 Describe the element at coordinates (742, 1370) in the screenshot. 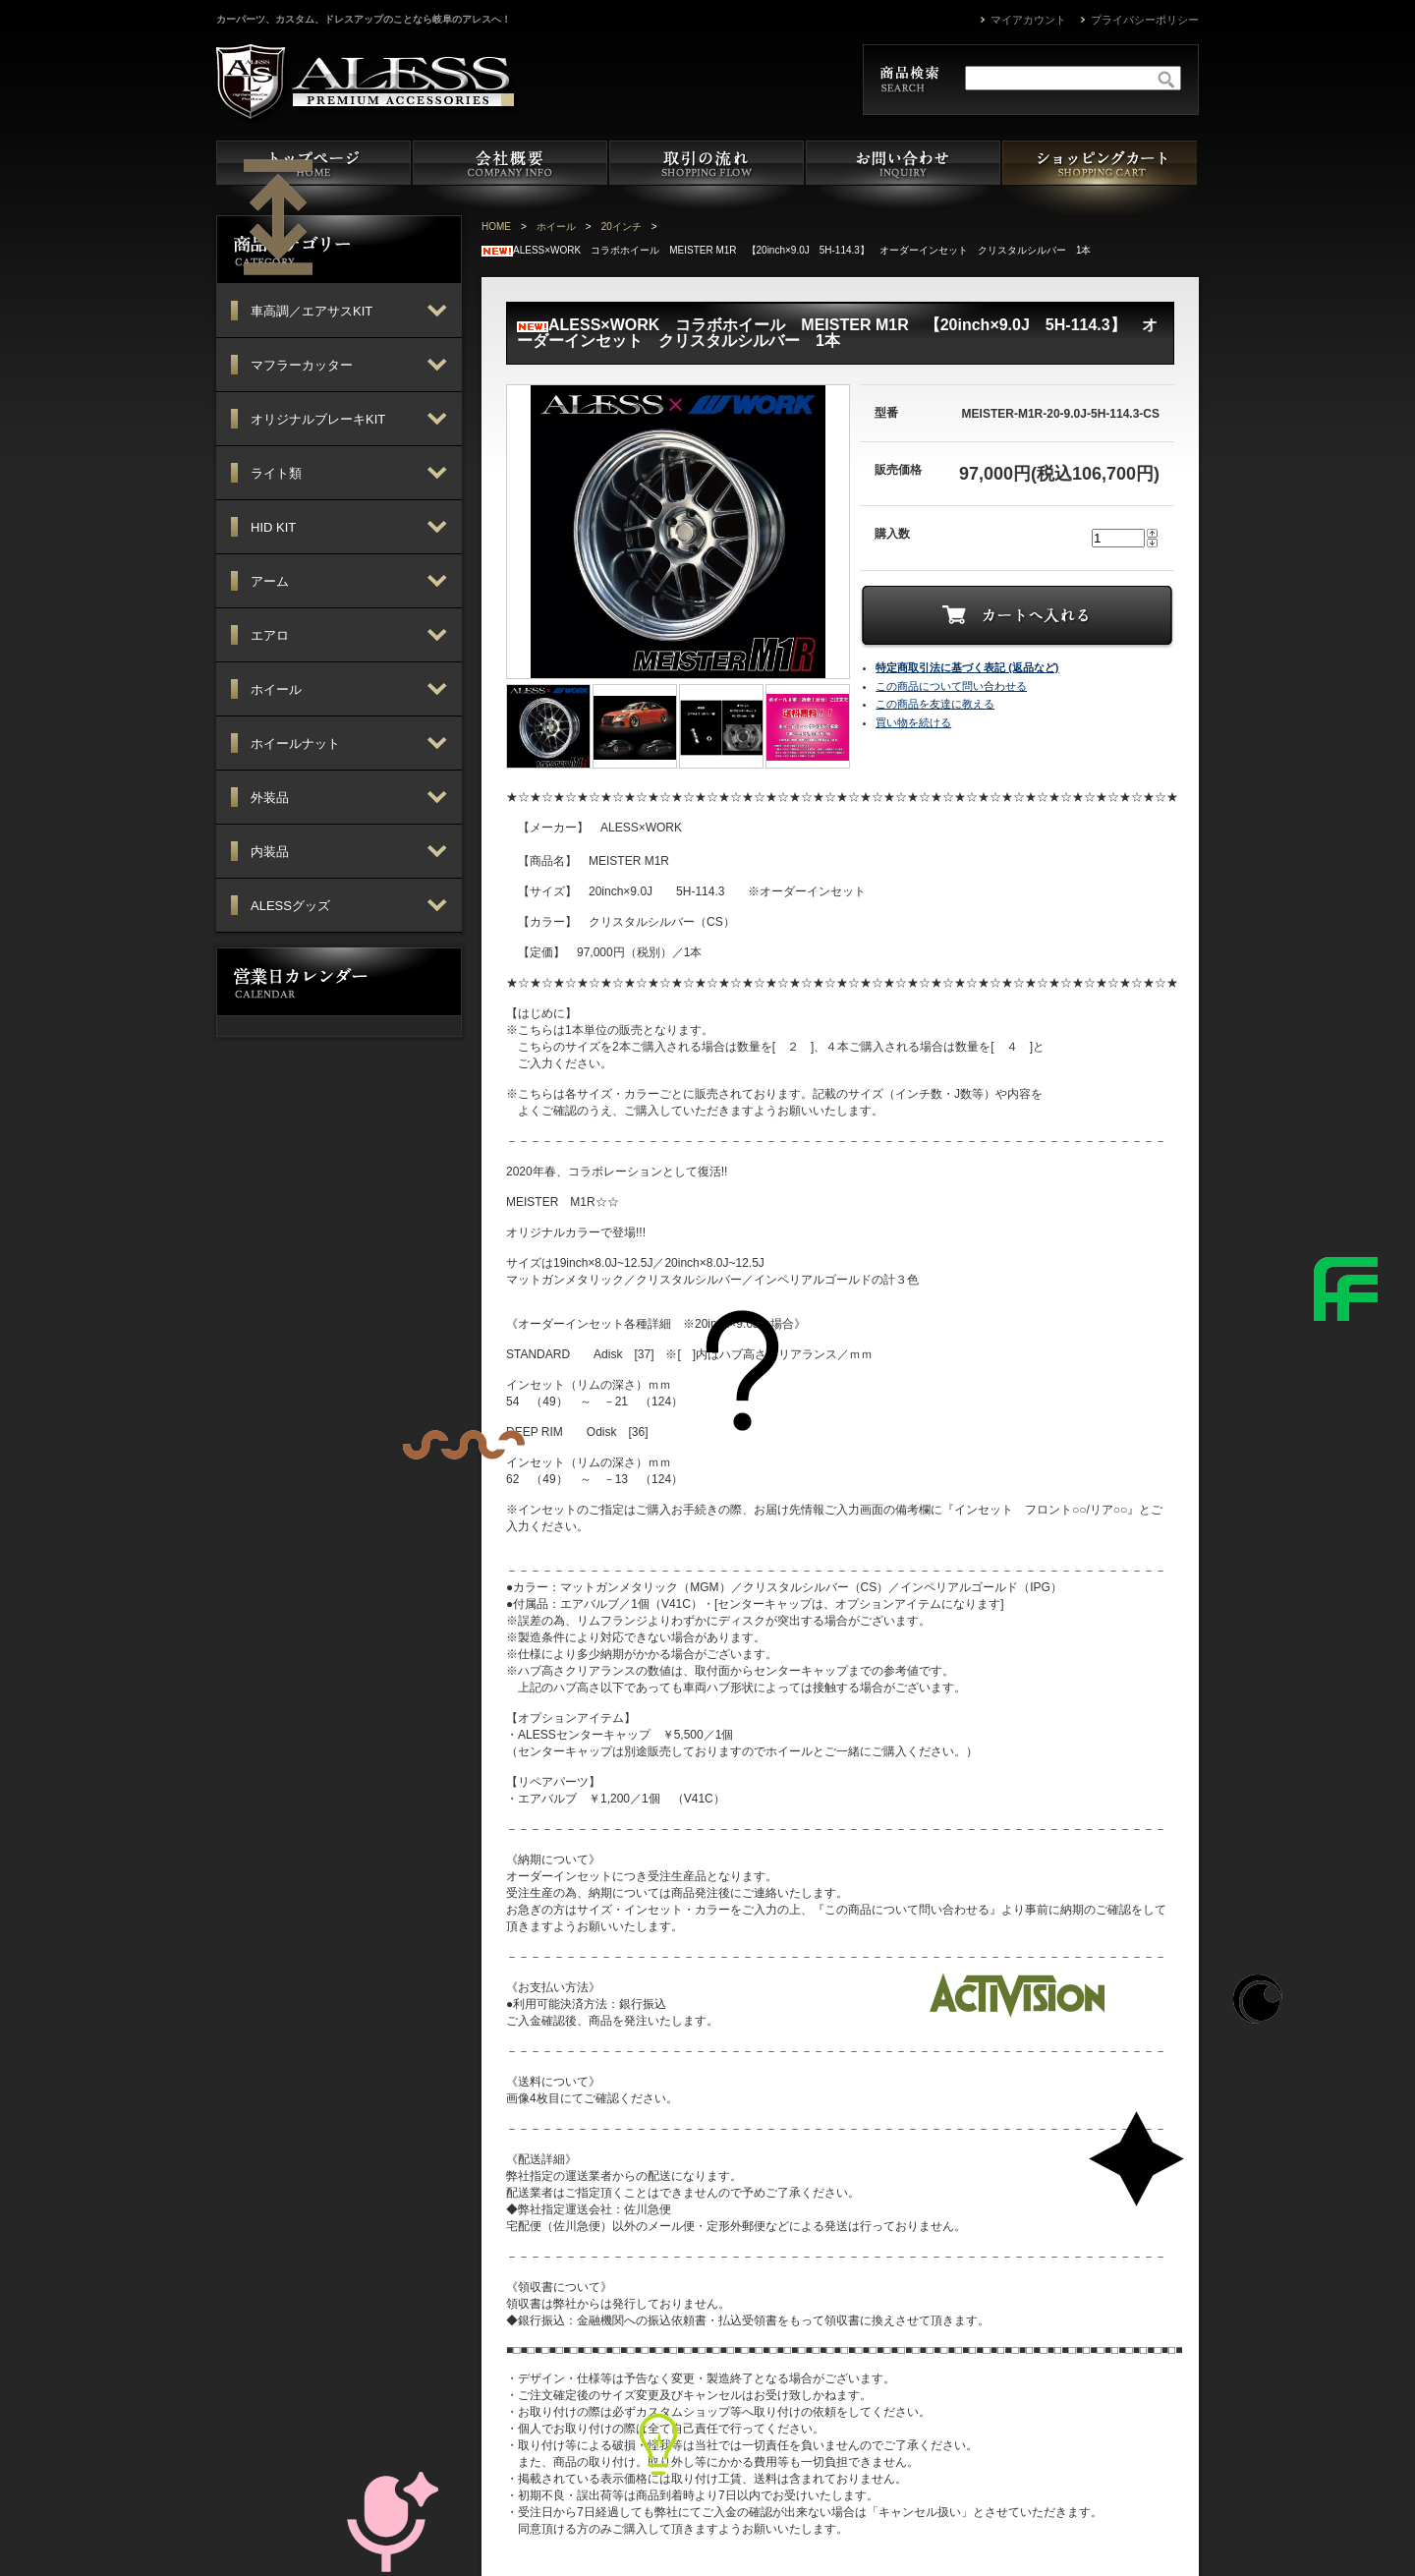

I see `access help or support information` at that location.